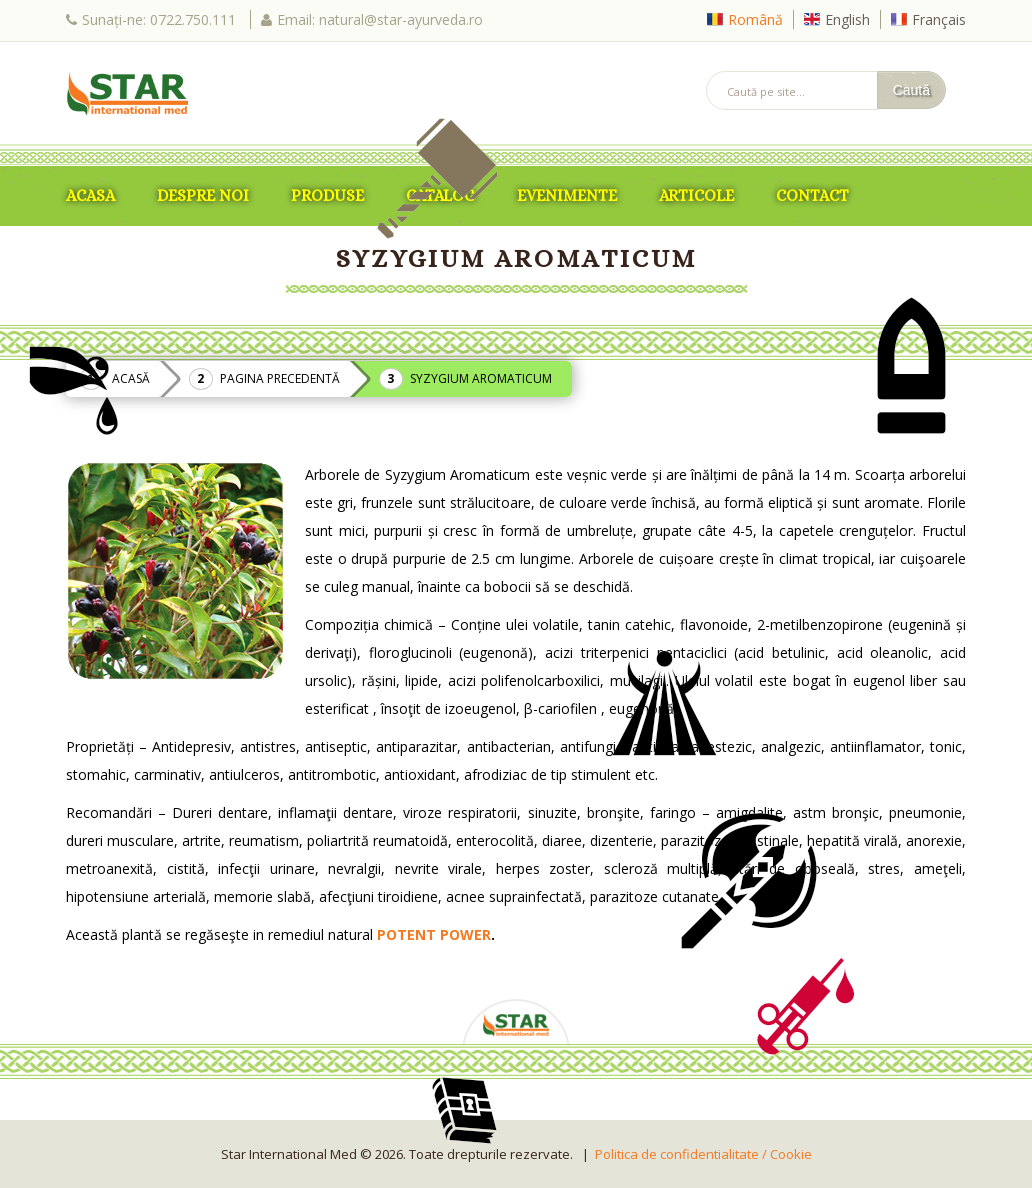  What do you see at coordinates (751, 879) in the screenshot?
I see `select axe weapon or tool` at bounding box center [751, 879].